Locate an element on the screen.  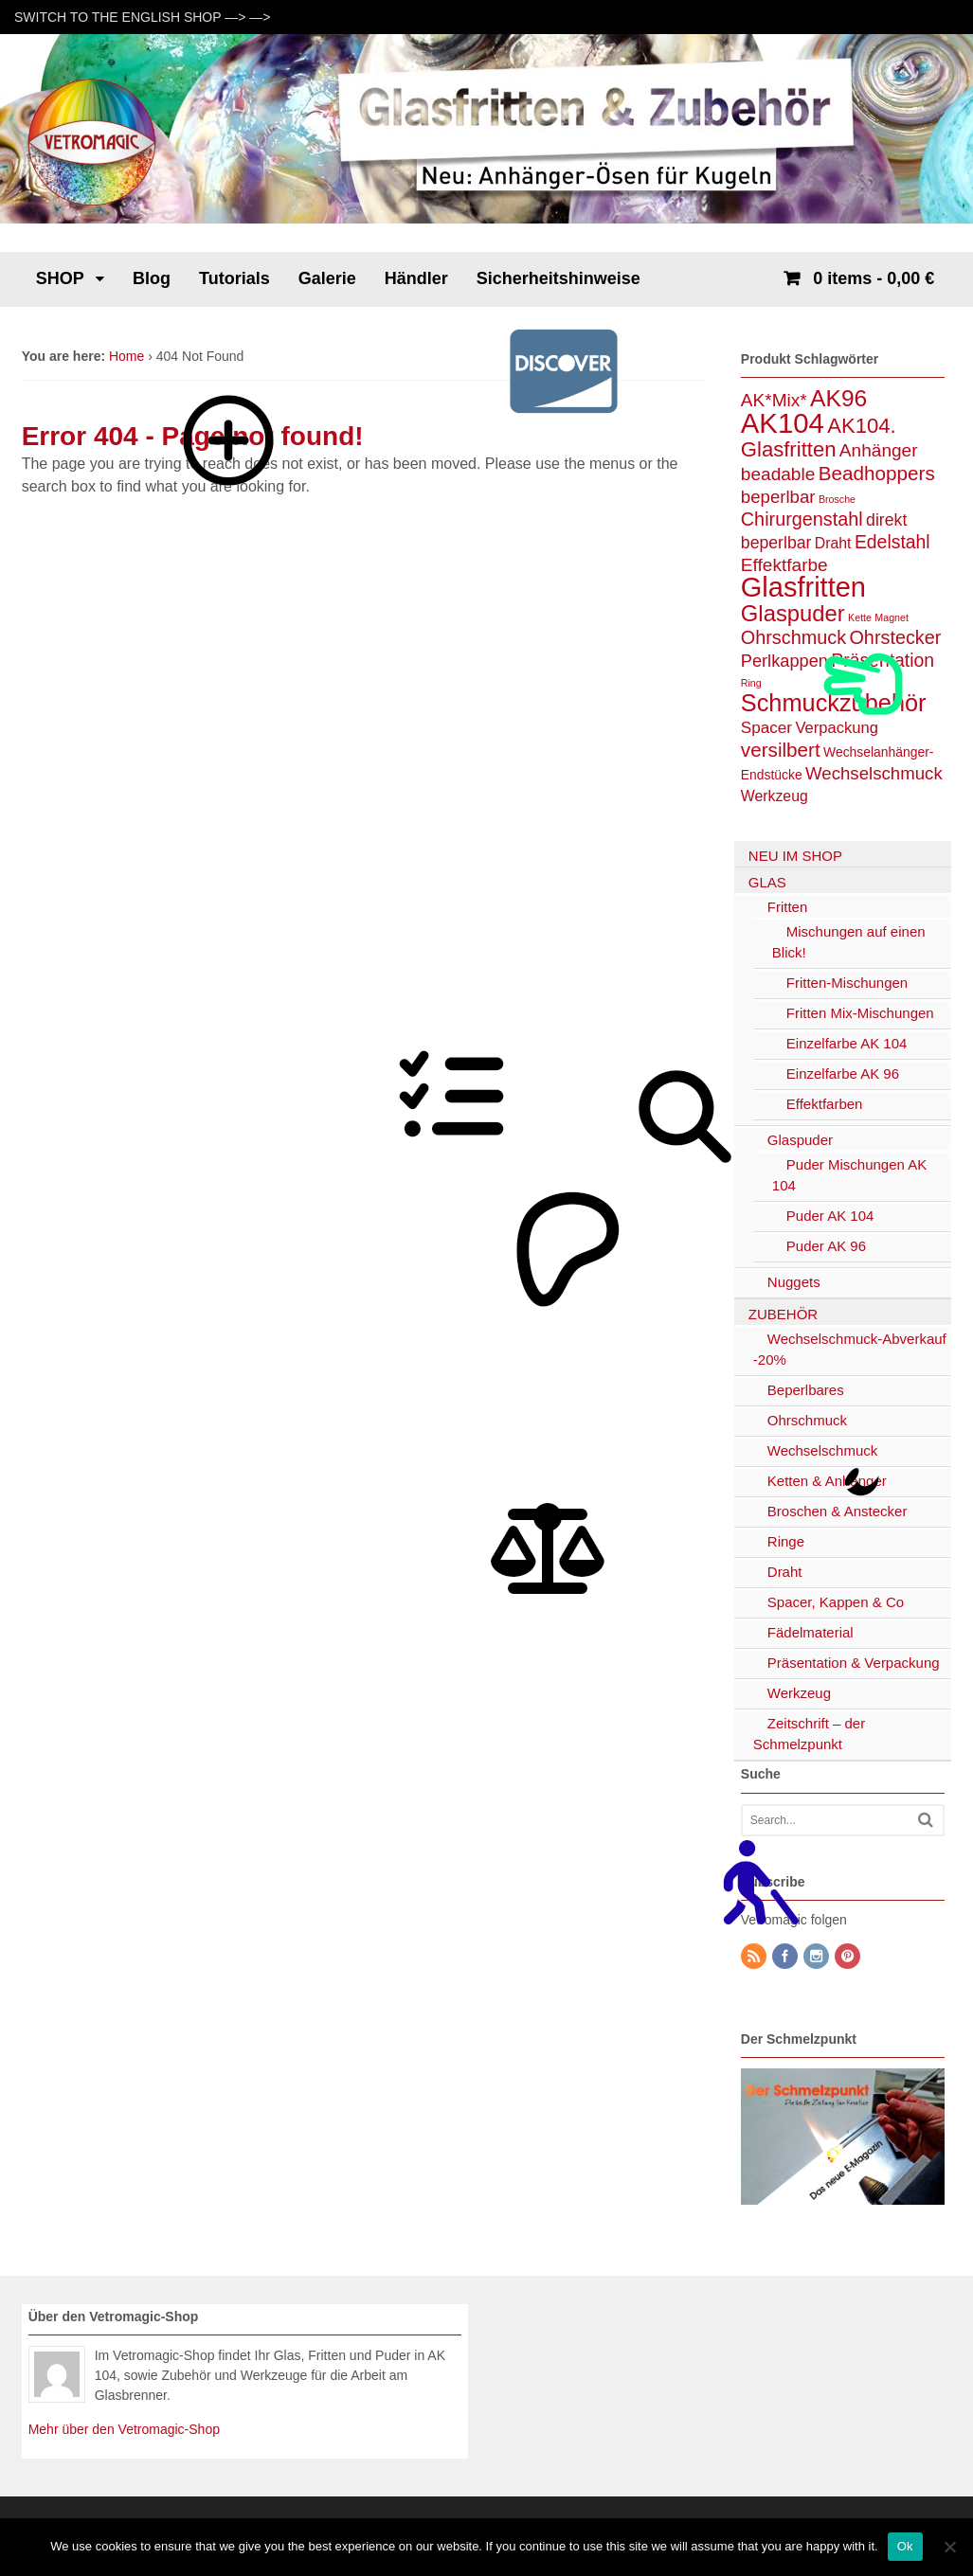
pay with Discover card is located at coordinates (564, 371).